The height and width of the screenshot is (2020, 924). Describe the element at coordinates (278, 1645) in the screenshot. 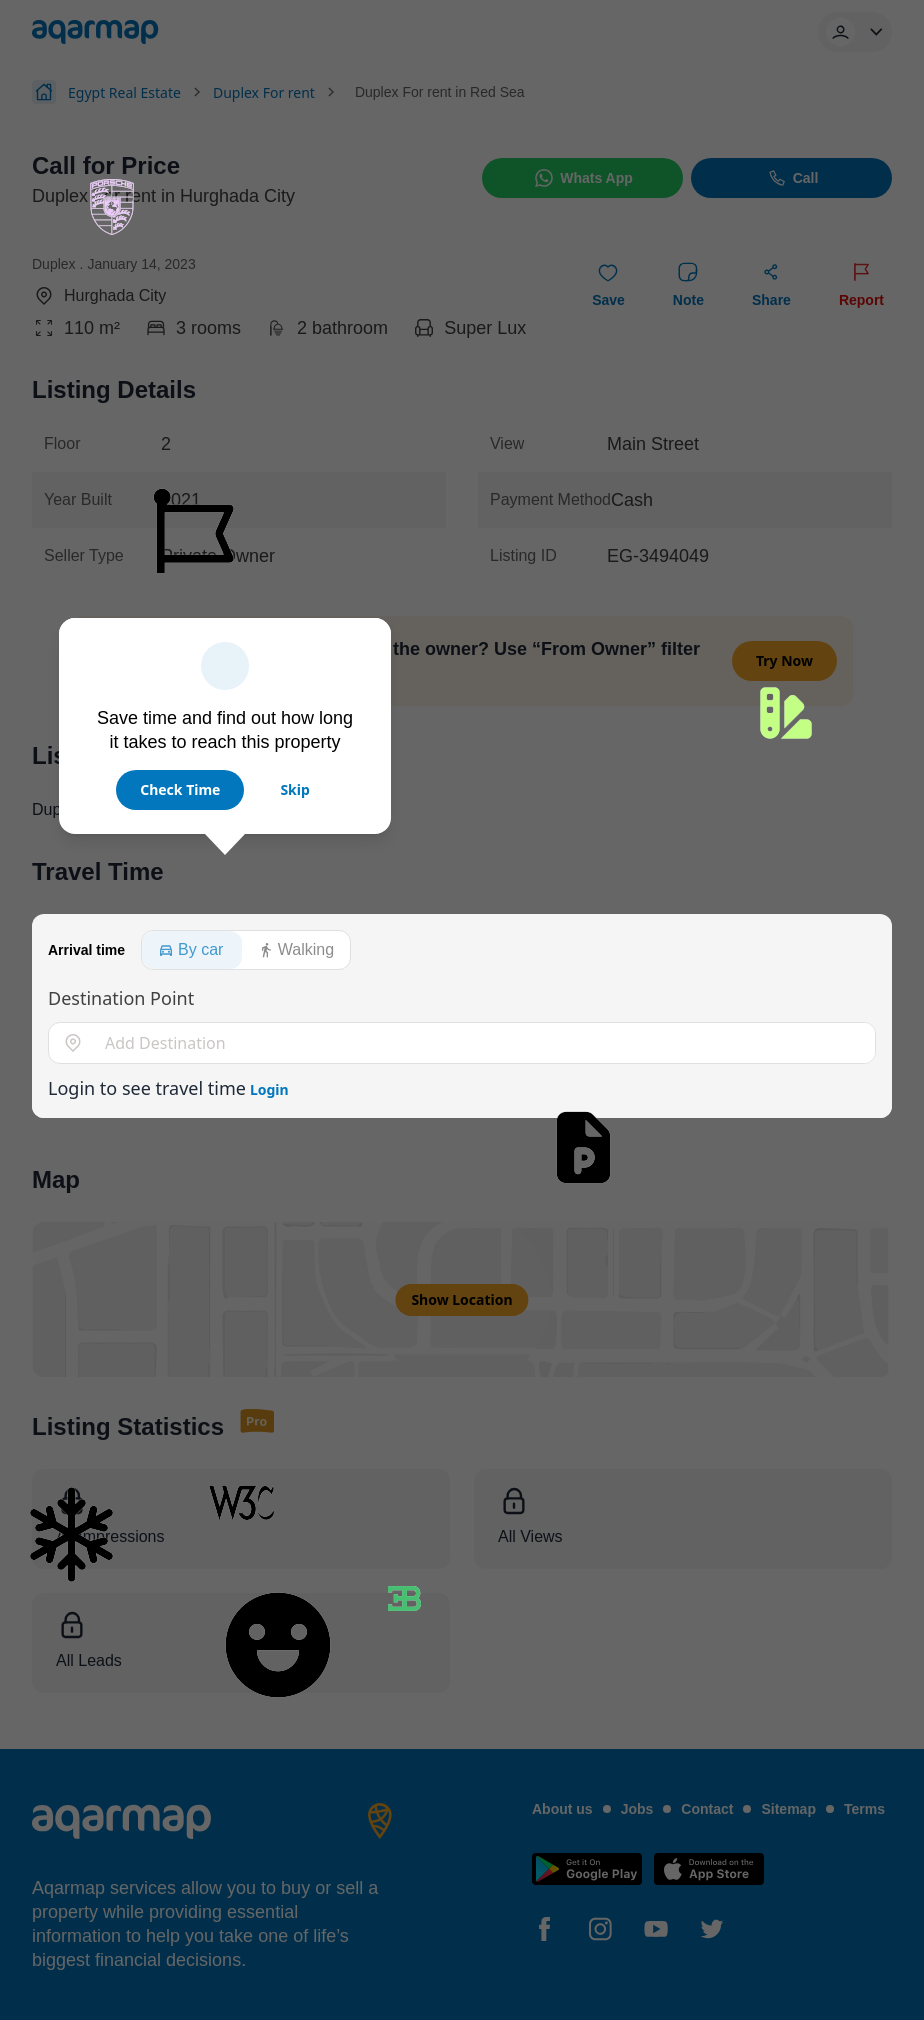

I see `add an emoji or reaction` at that location.